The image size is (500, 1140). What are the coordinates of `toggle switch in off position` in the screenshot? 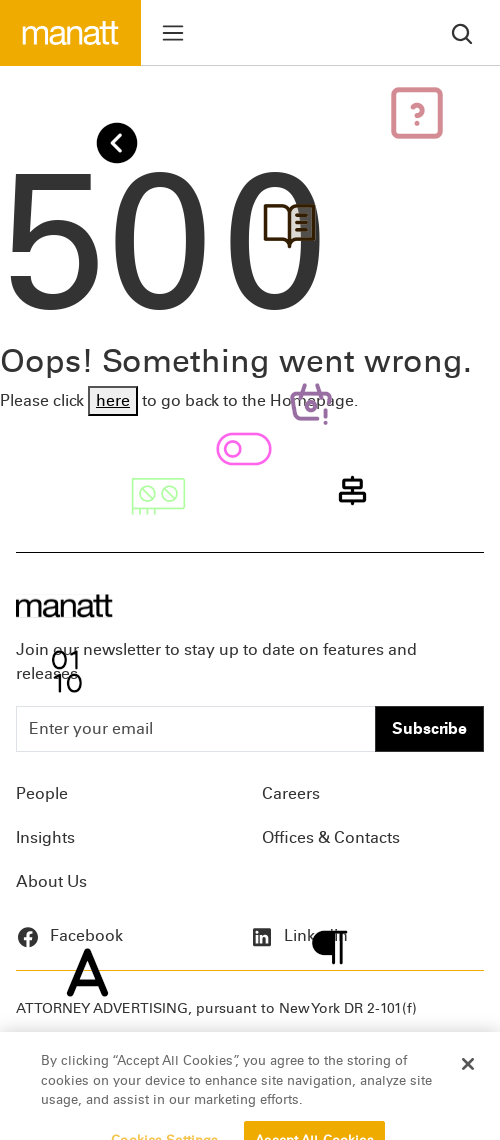 It's located at (244, 449).